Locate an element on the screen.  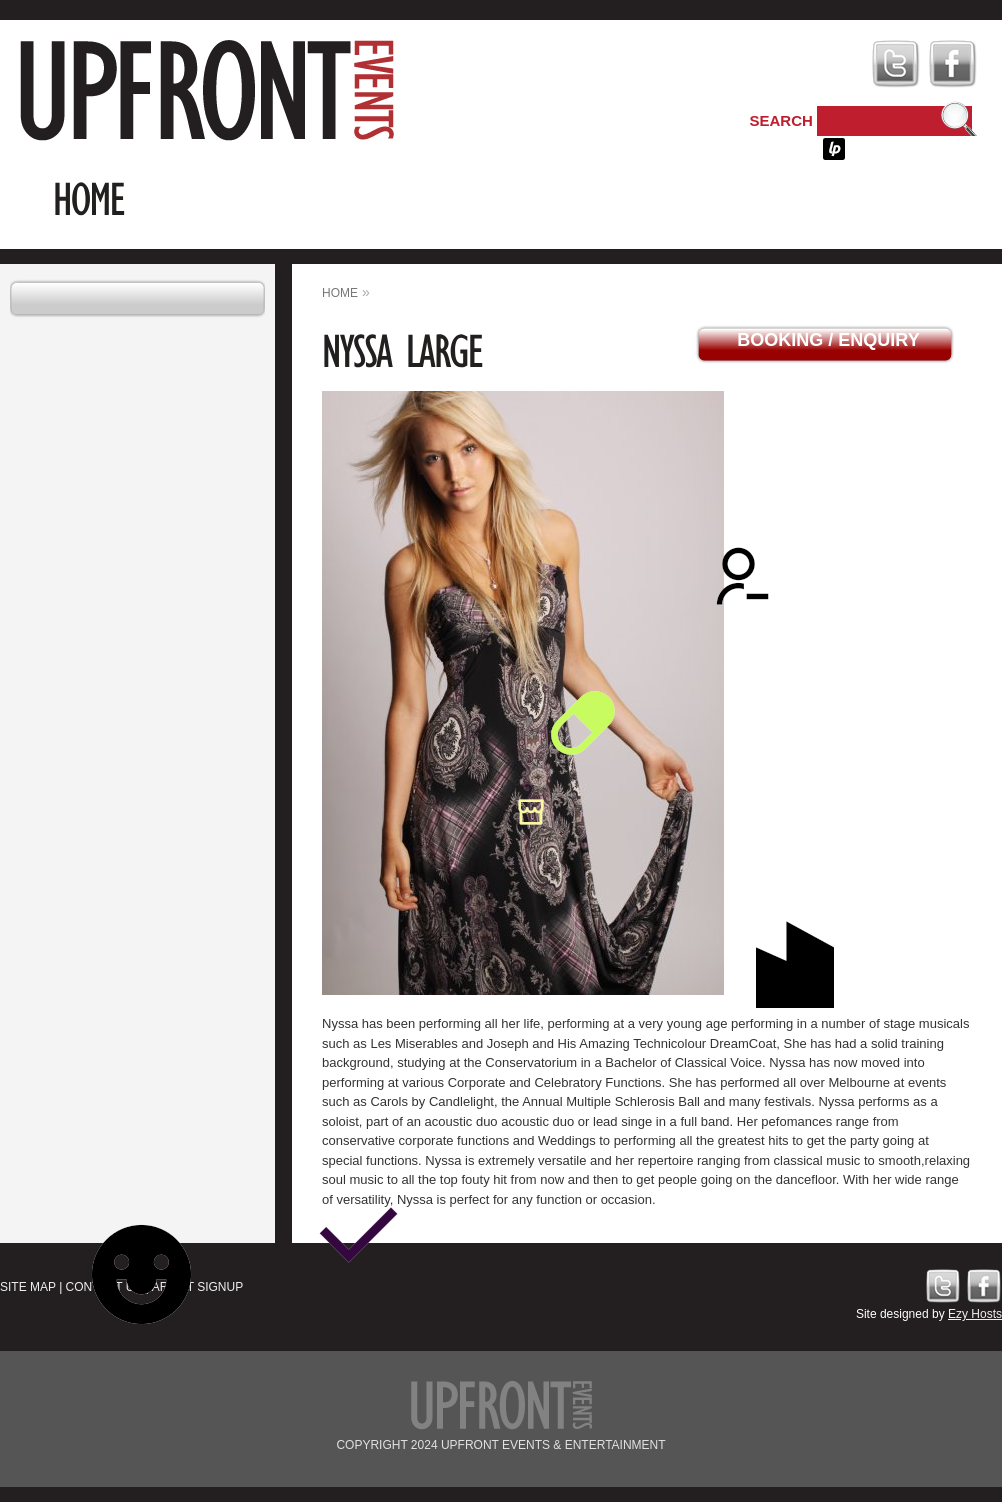
confirm or submit an action is located at coordinates (358, 1235).